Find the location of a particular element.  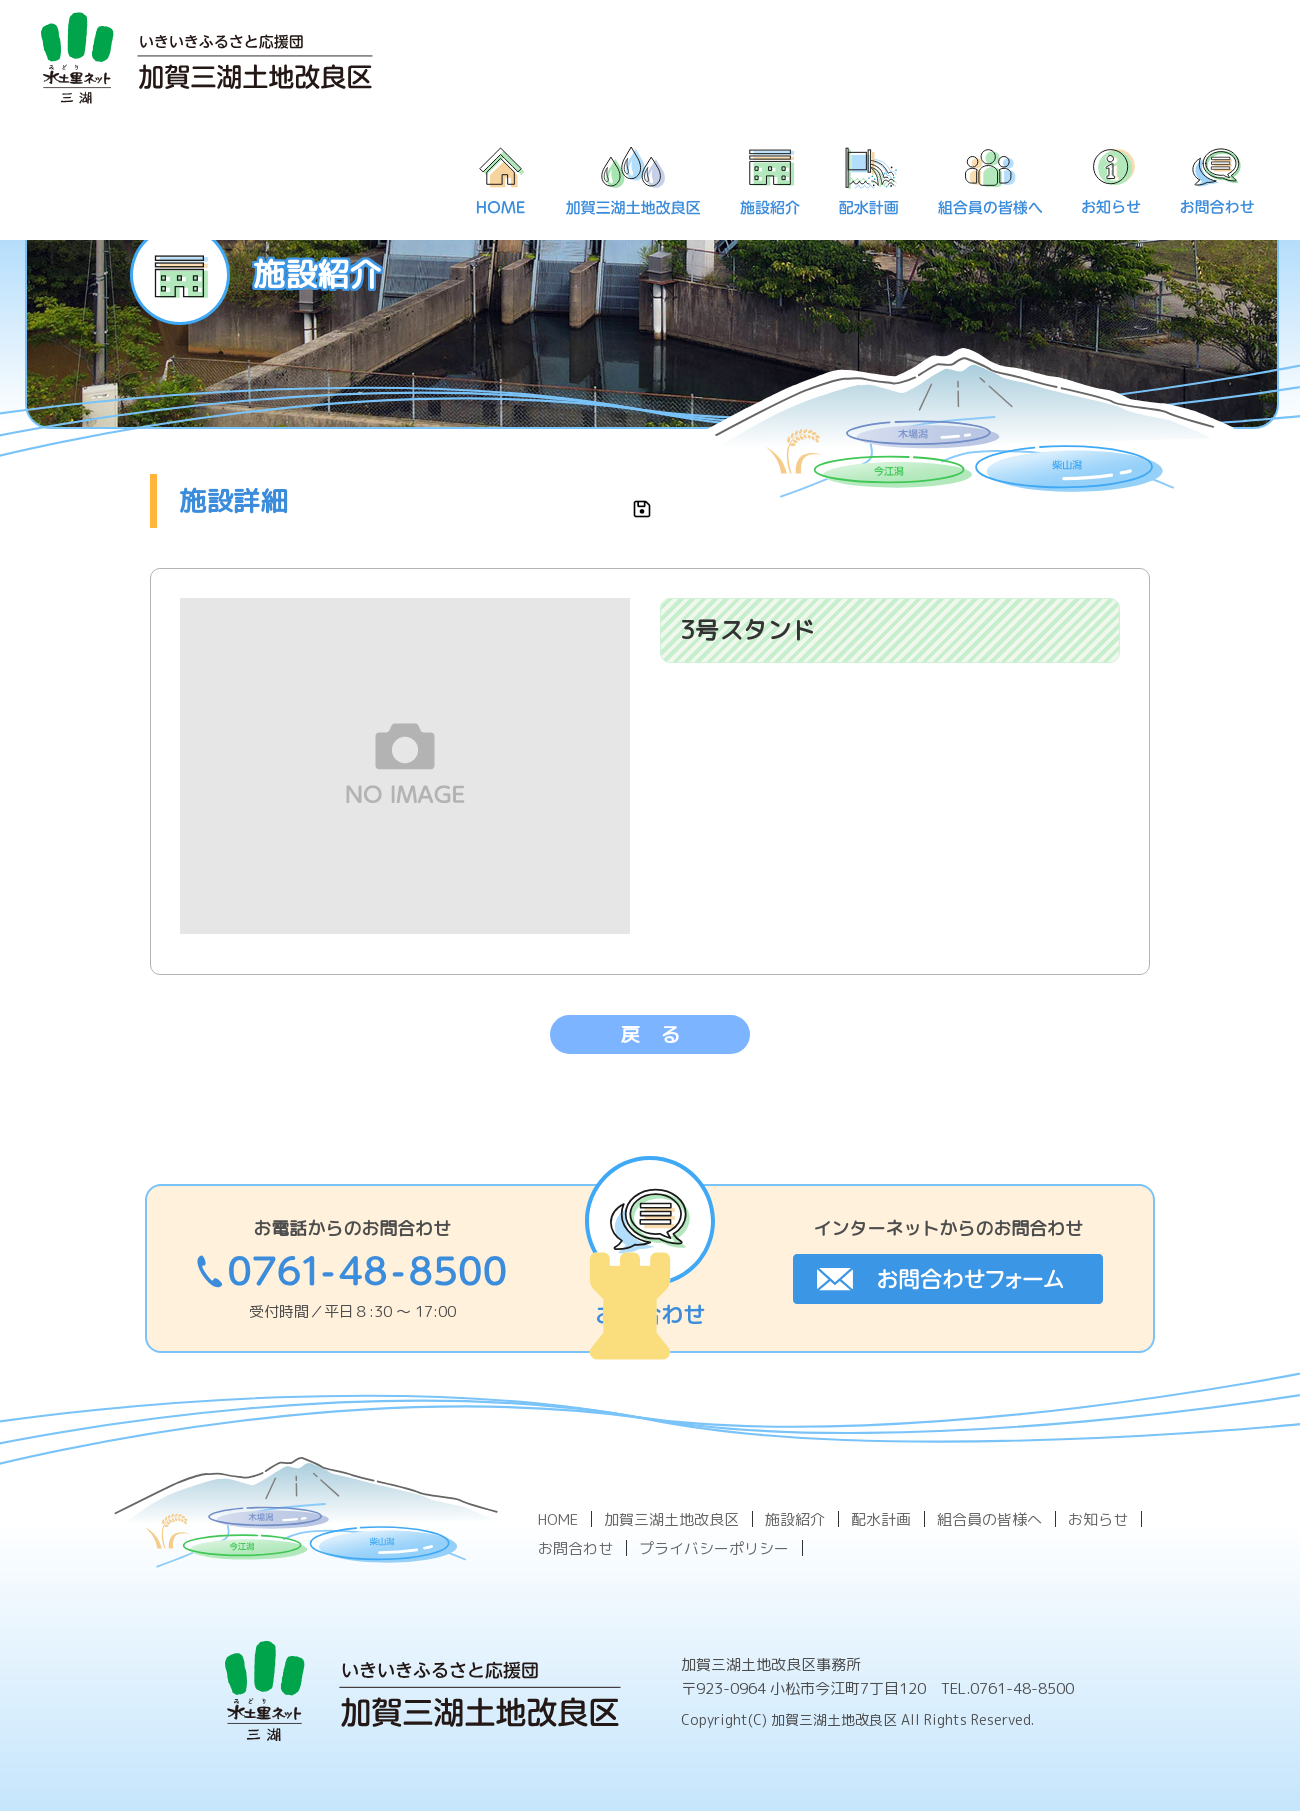

access chess game or strategy features is located at coordinates (630, 1306).